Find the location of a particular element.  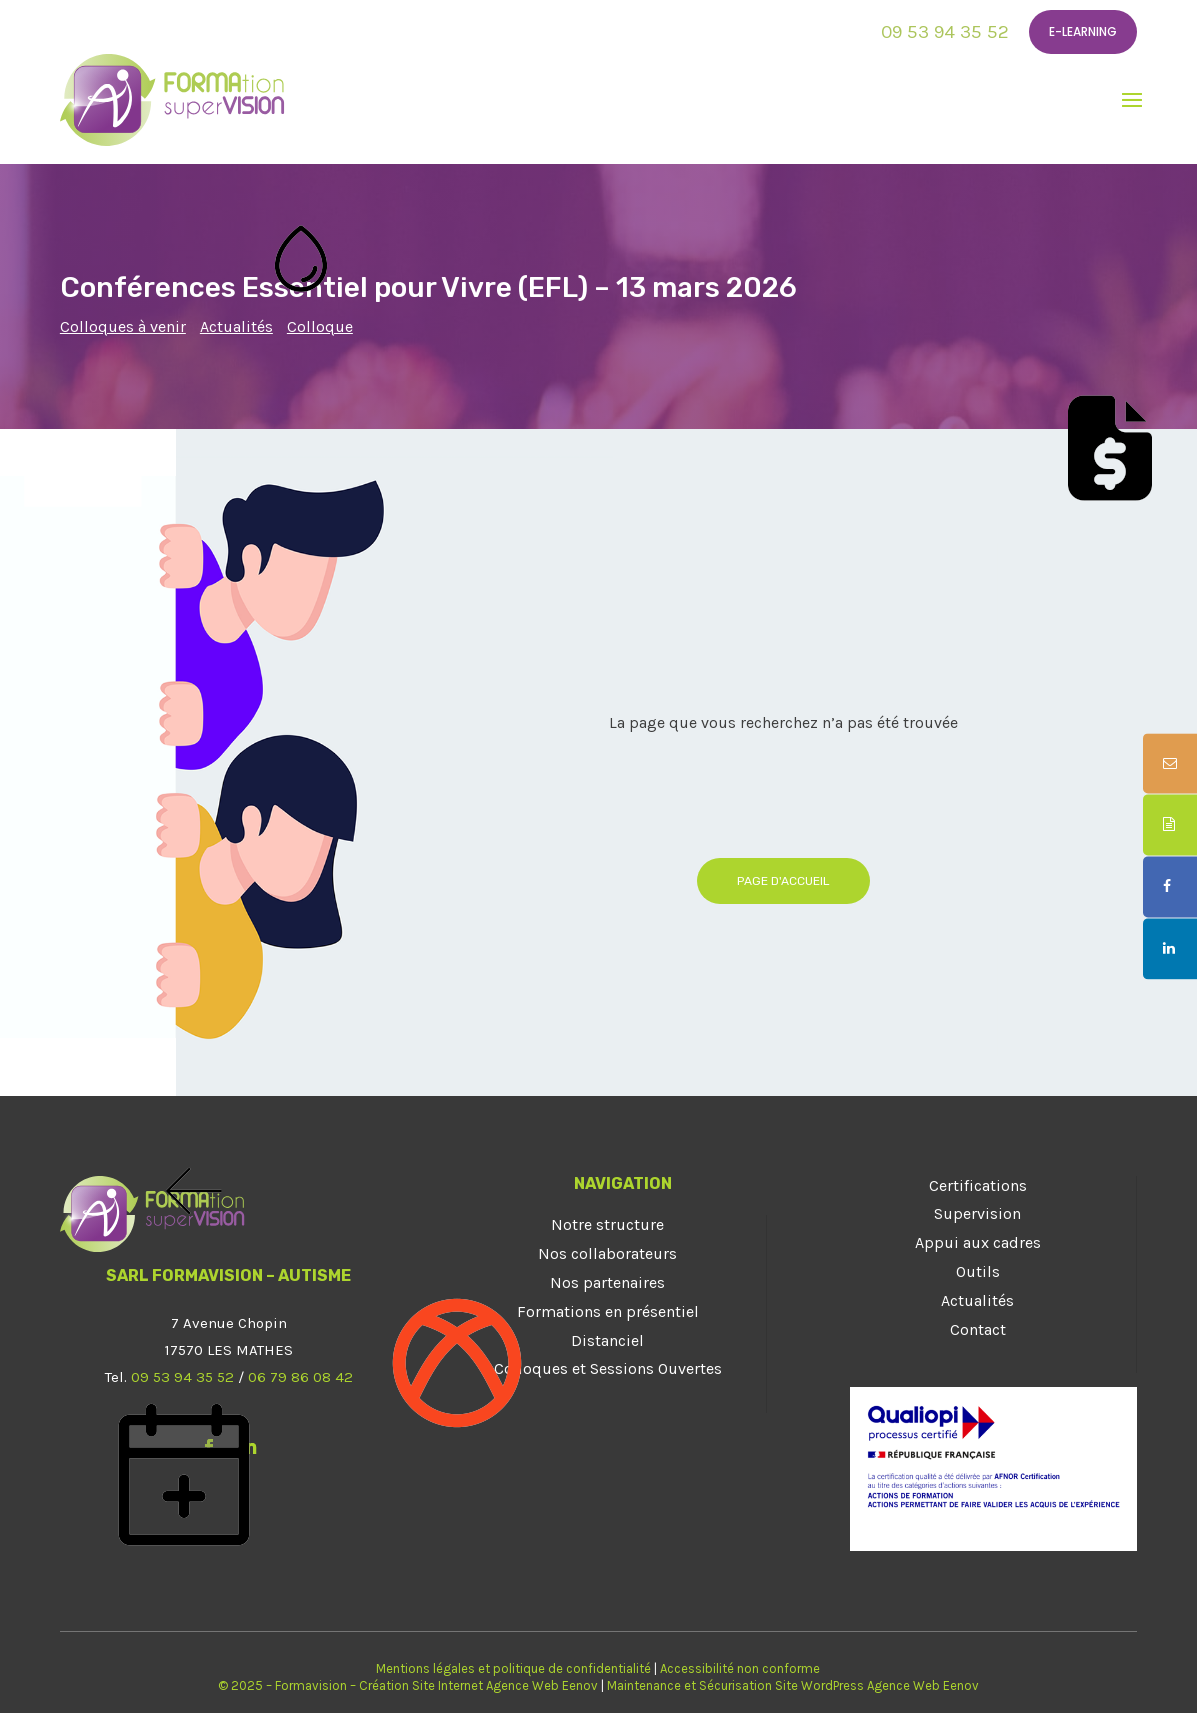

xbox brand logo is located at coordinates (457, 1363).